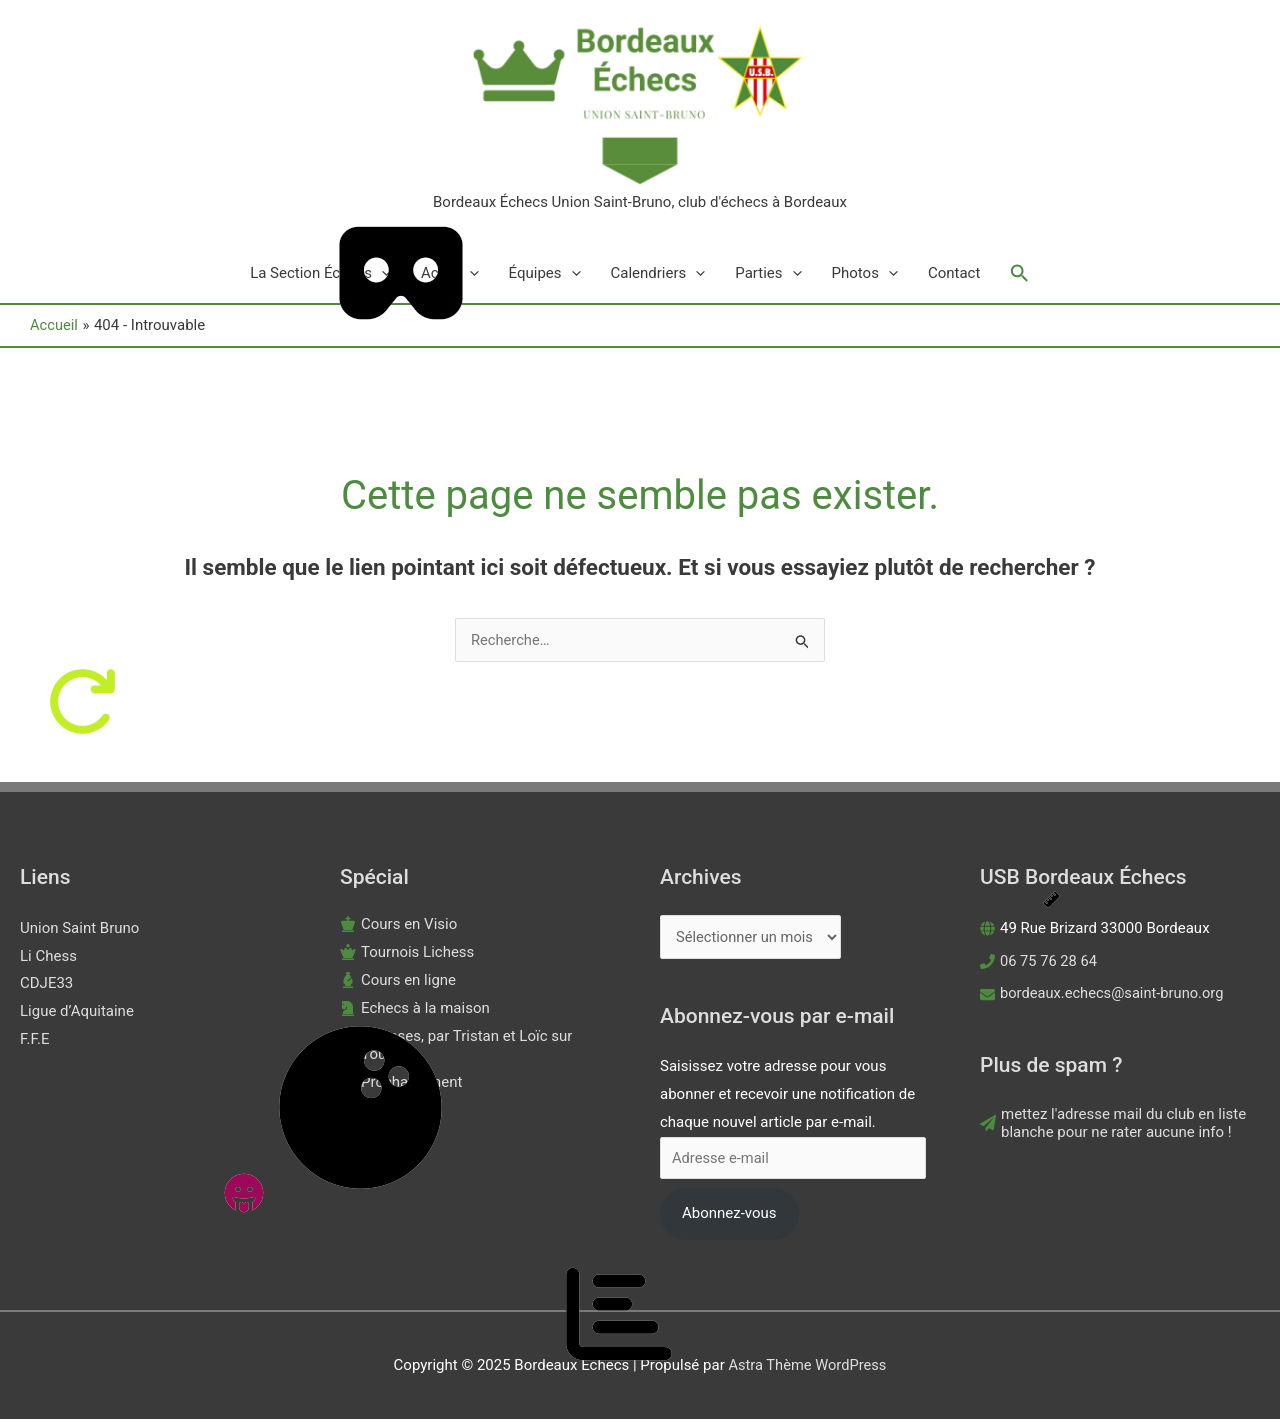 This screenshot has height=1427, width=1280. I want to click on refresh or reload the current page, so click(82, 701).